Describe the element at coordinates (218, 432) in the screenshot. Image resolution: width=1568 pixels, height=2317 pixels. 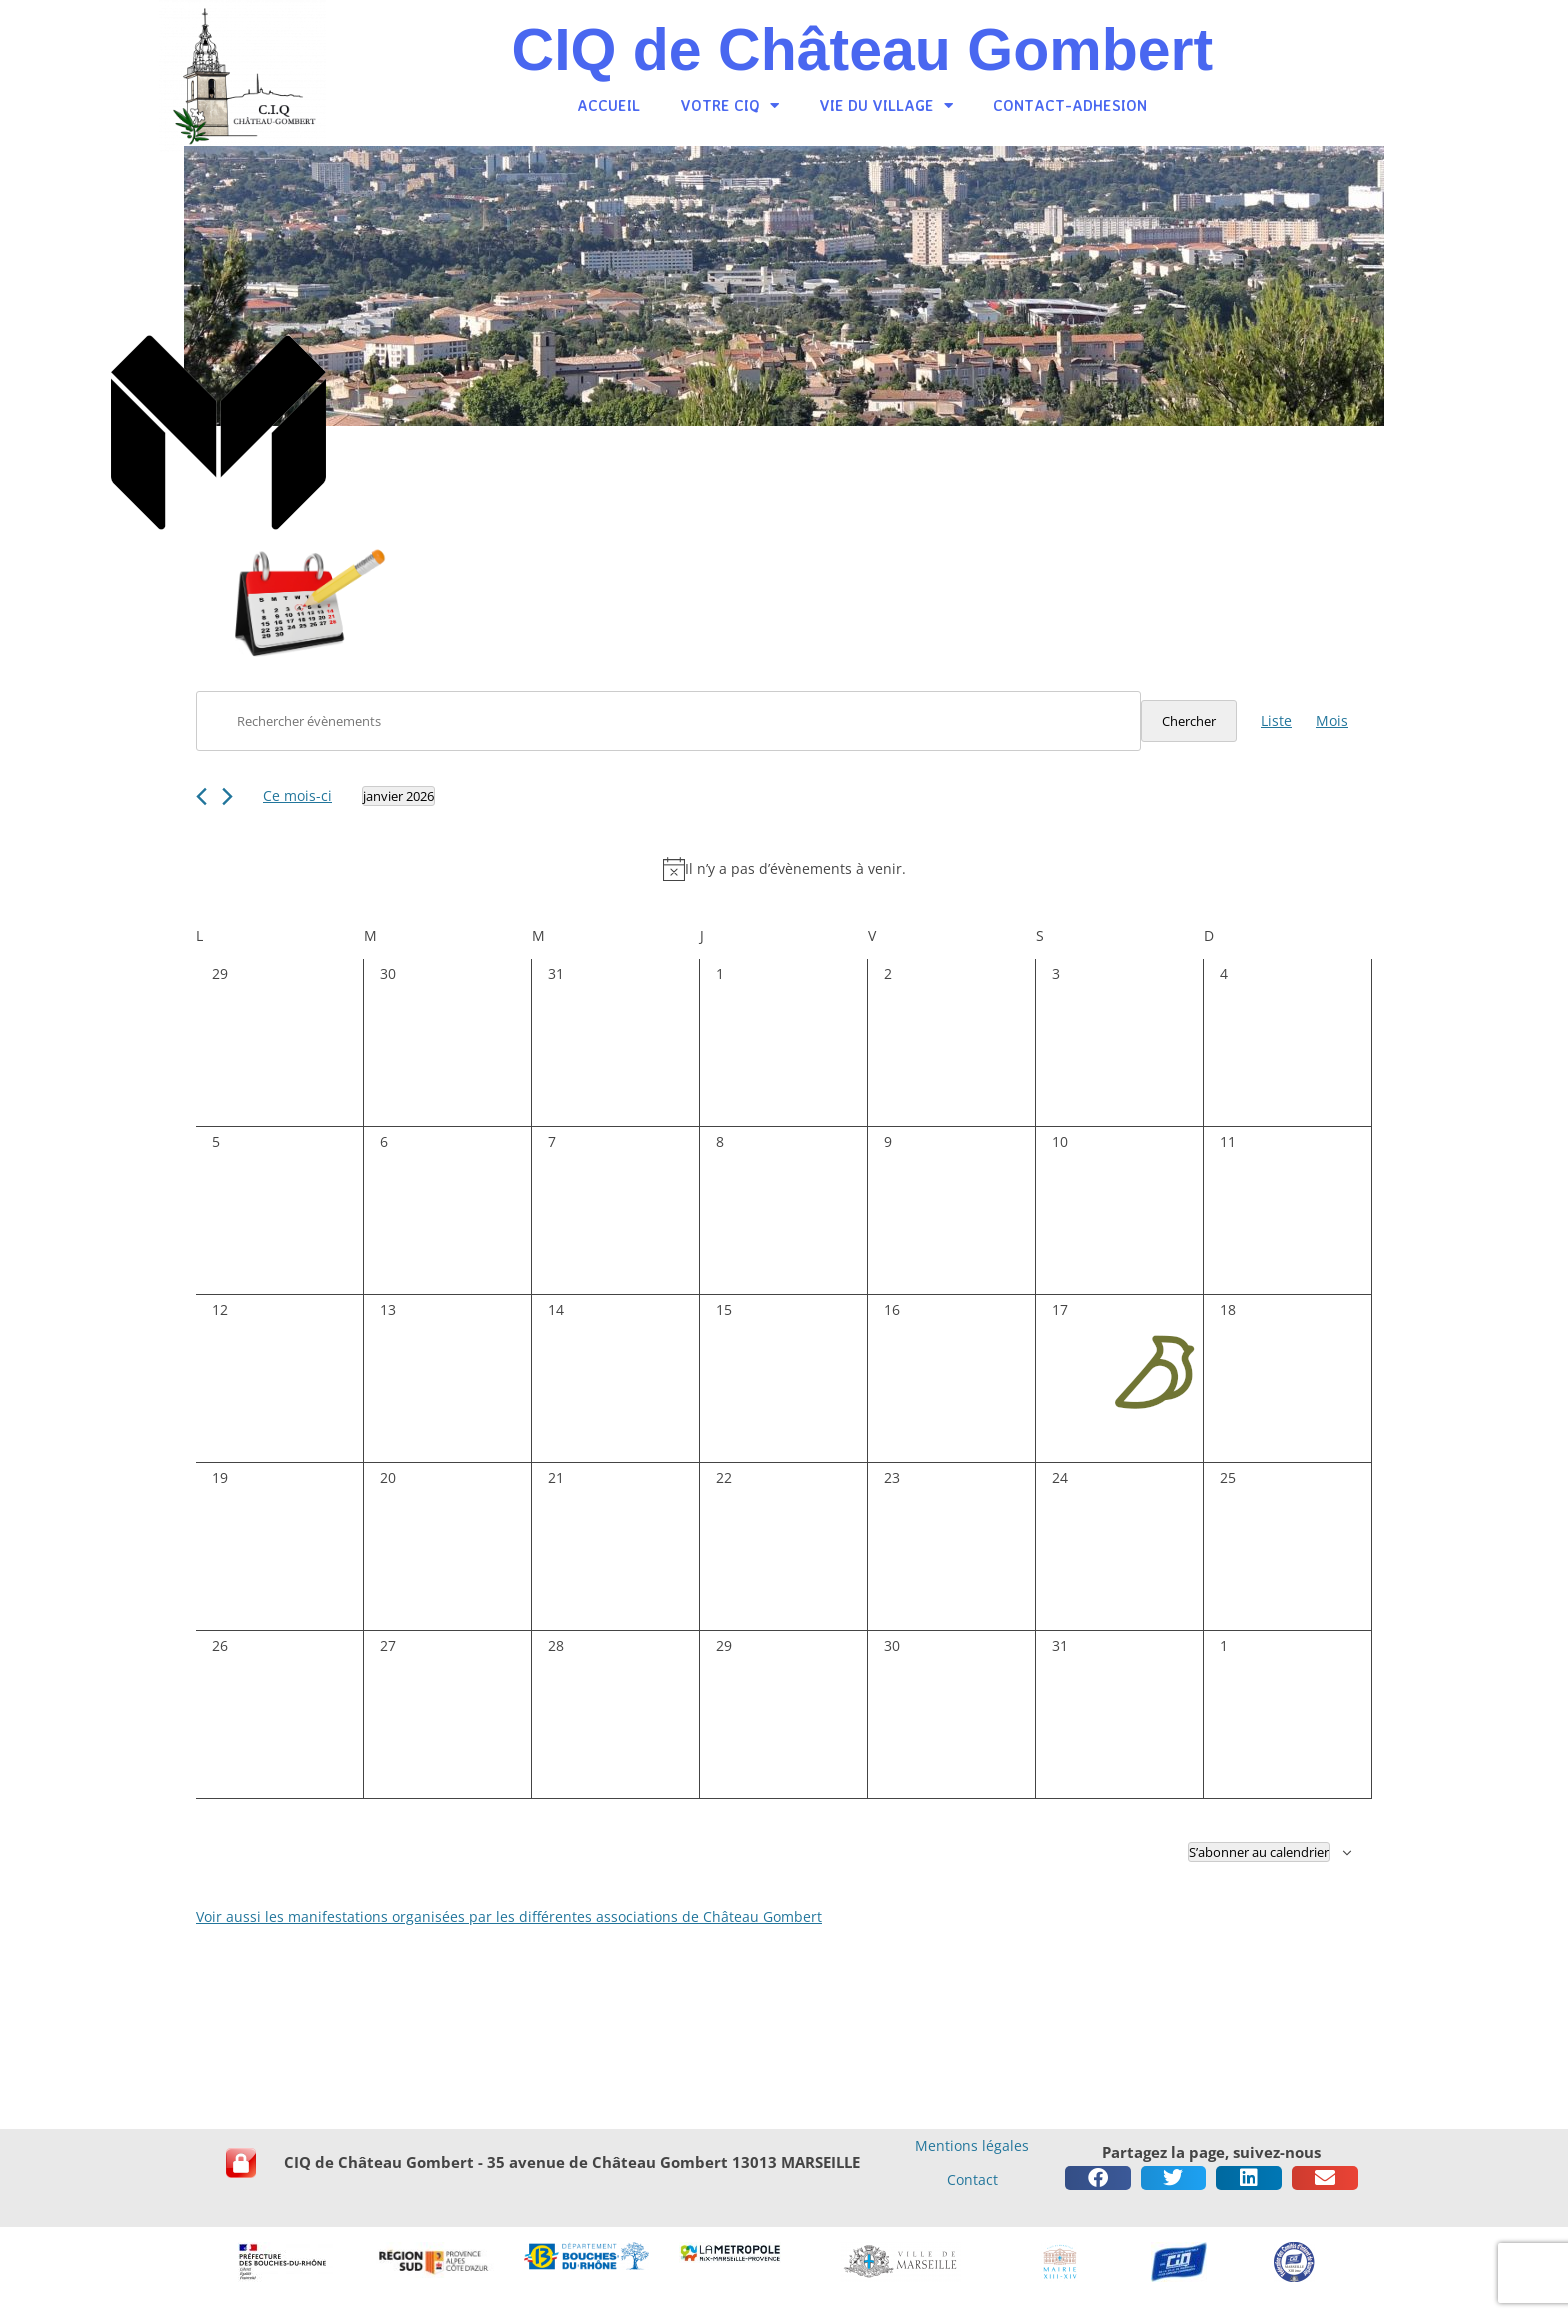
I see `open the Monzo banking app` at that location.